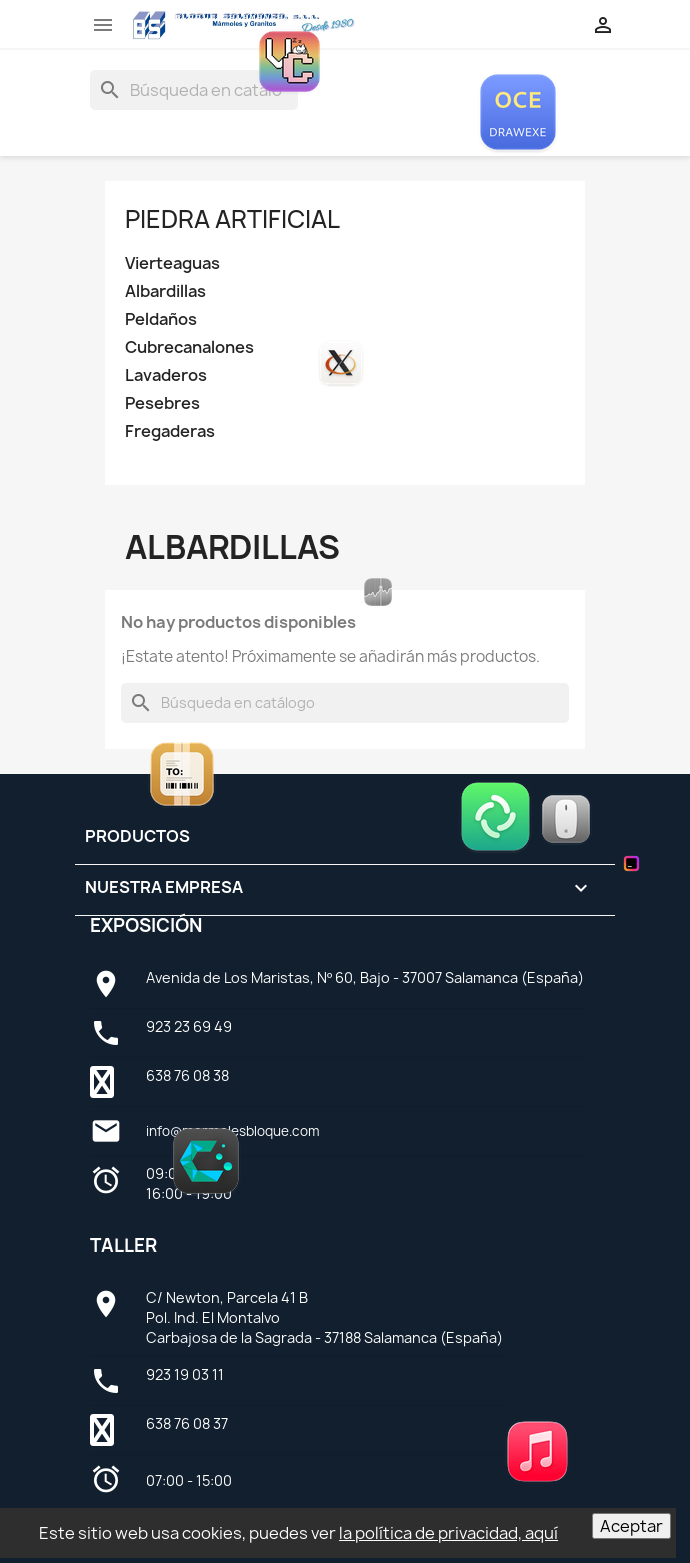  What do you see at coordinates (182, 774) in the screenshot?
I see `open file roller archive manager` at bounding box center [182, 774].